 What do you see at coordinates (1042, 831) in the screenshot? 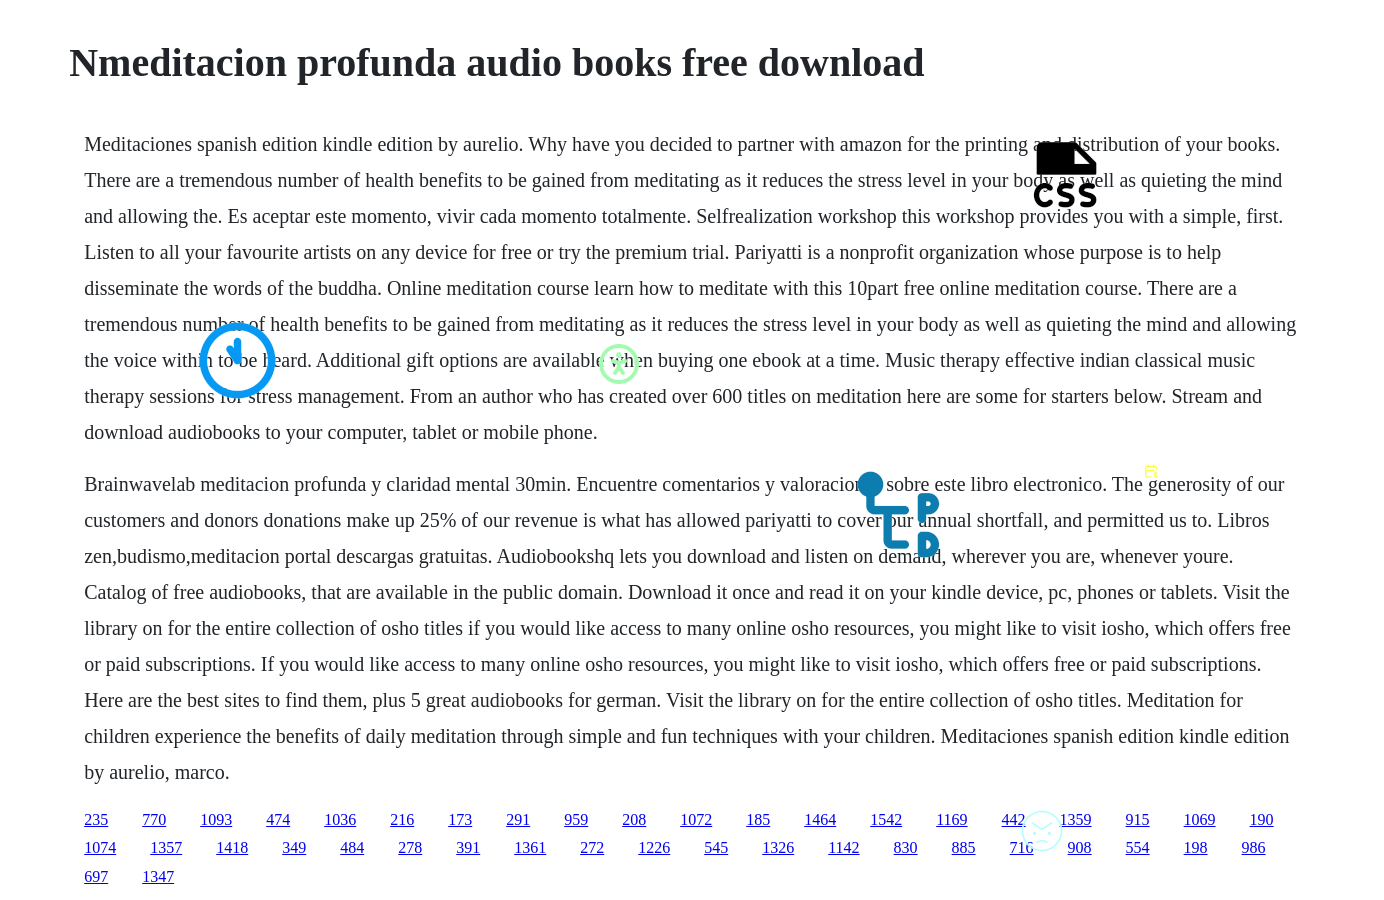
I see `react to a message with anger` at bounding box center [1042, 831].